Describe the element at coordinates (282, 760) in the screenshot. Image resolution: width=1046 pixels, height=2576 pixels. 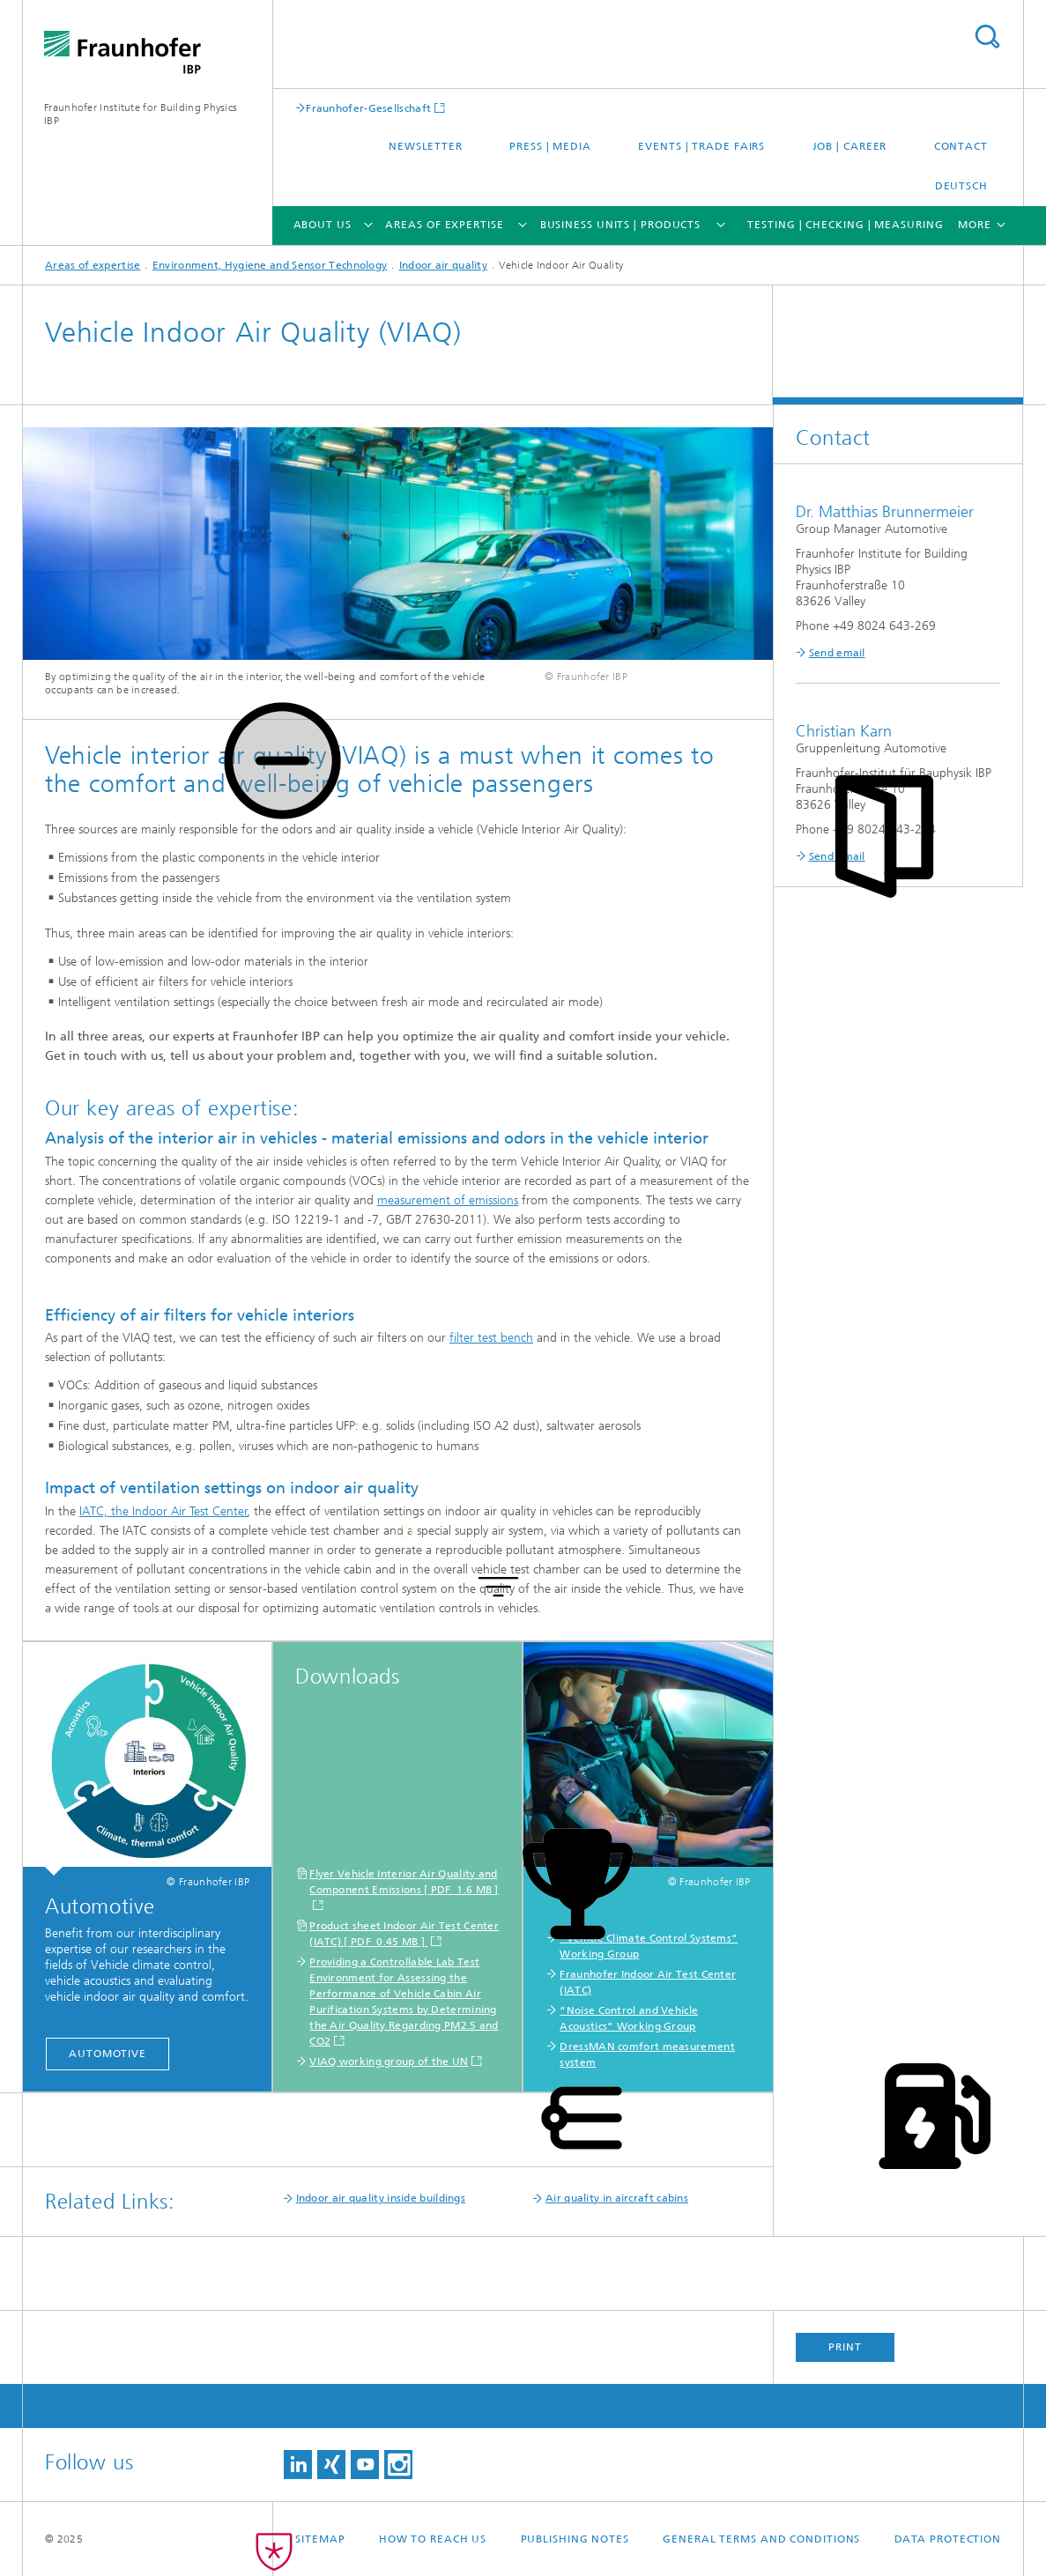
I see `remove an item from a list` at that location.